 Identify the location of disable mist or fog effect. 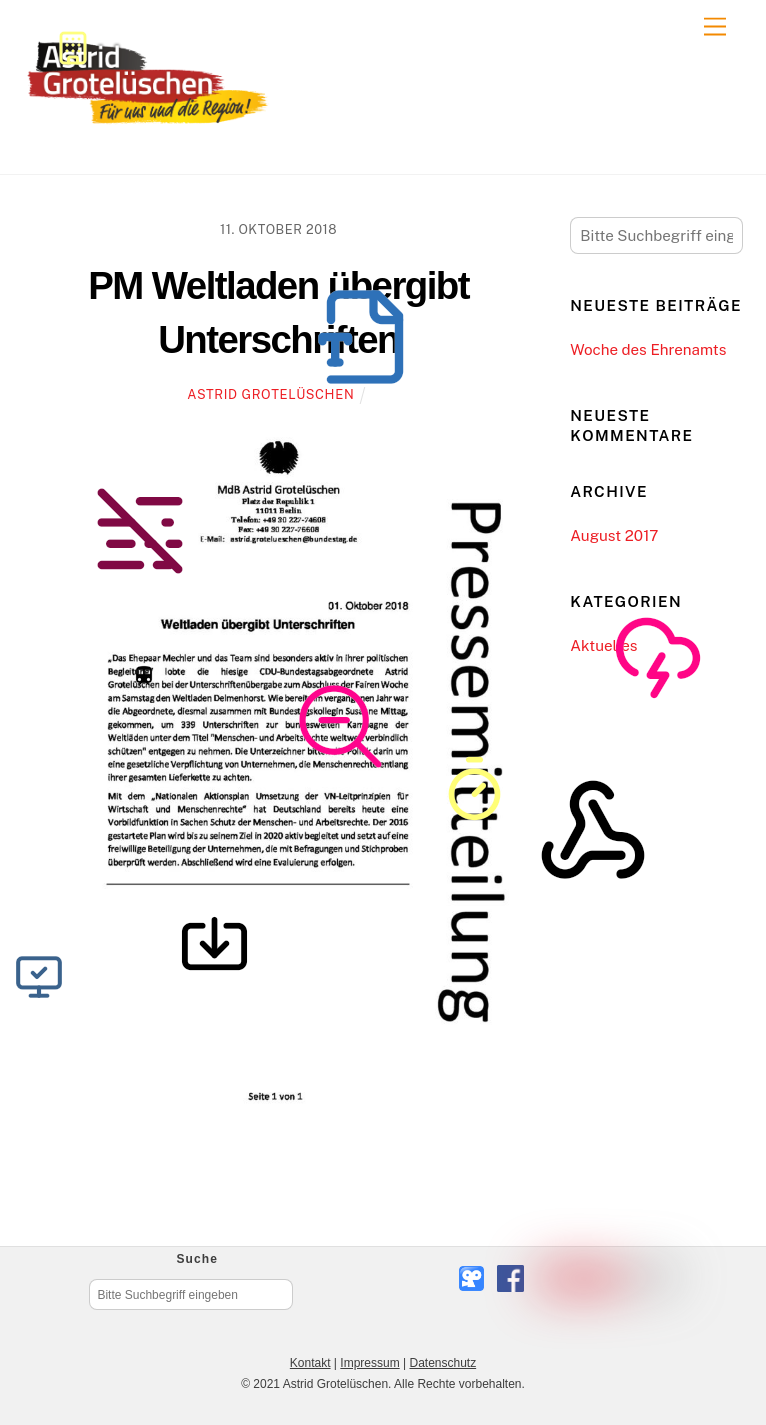
(140, 531).